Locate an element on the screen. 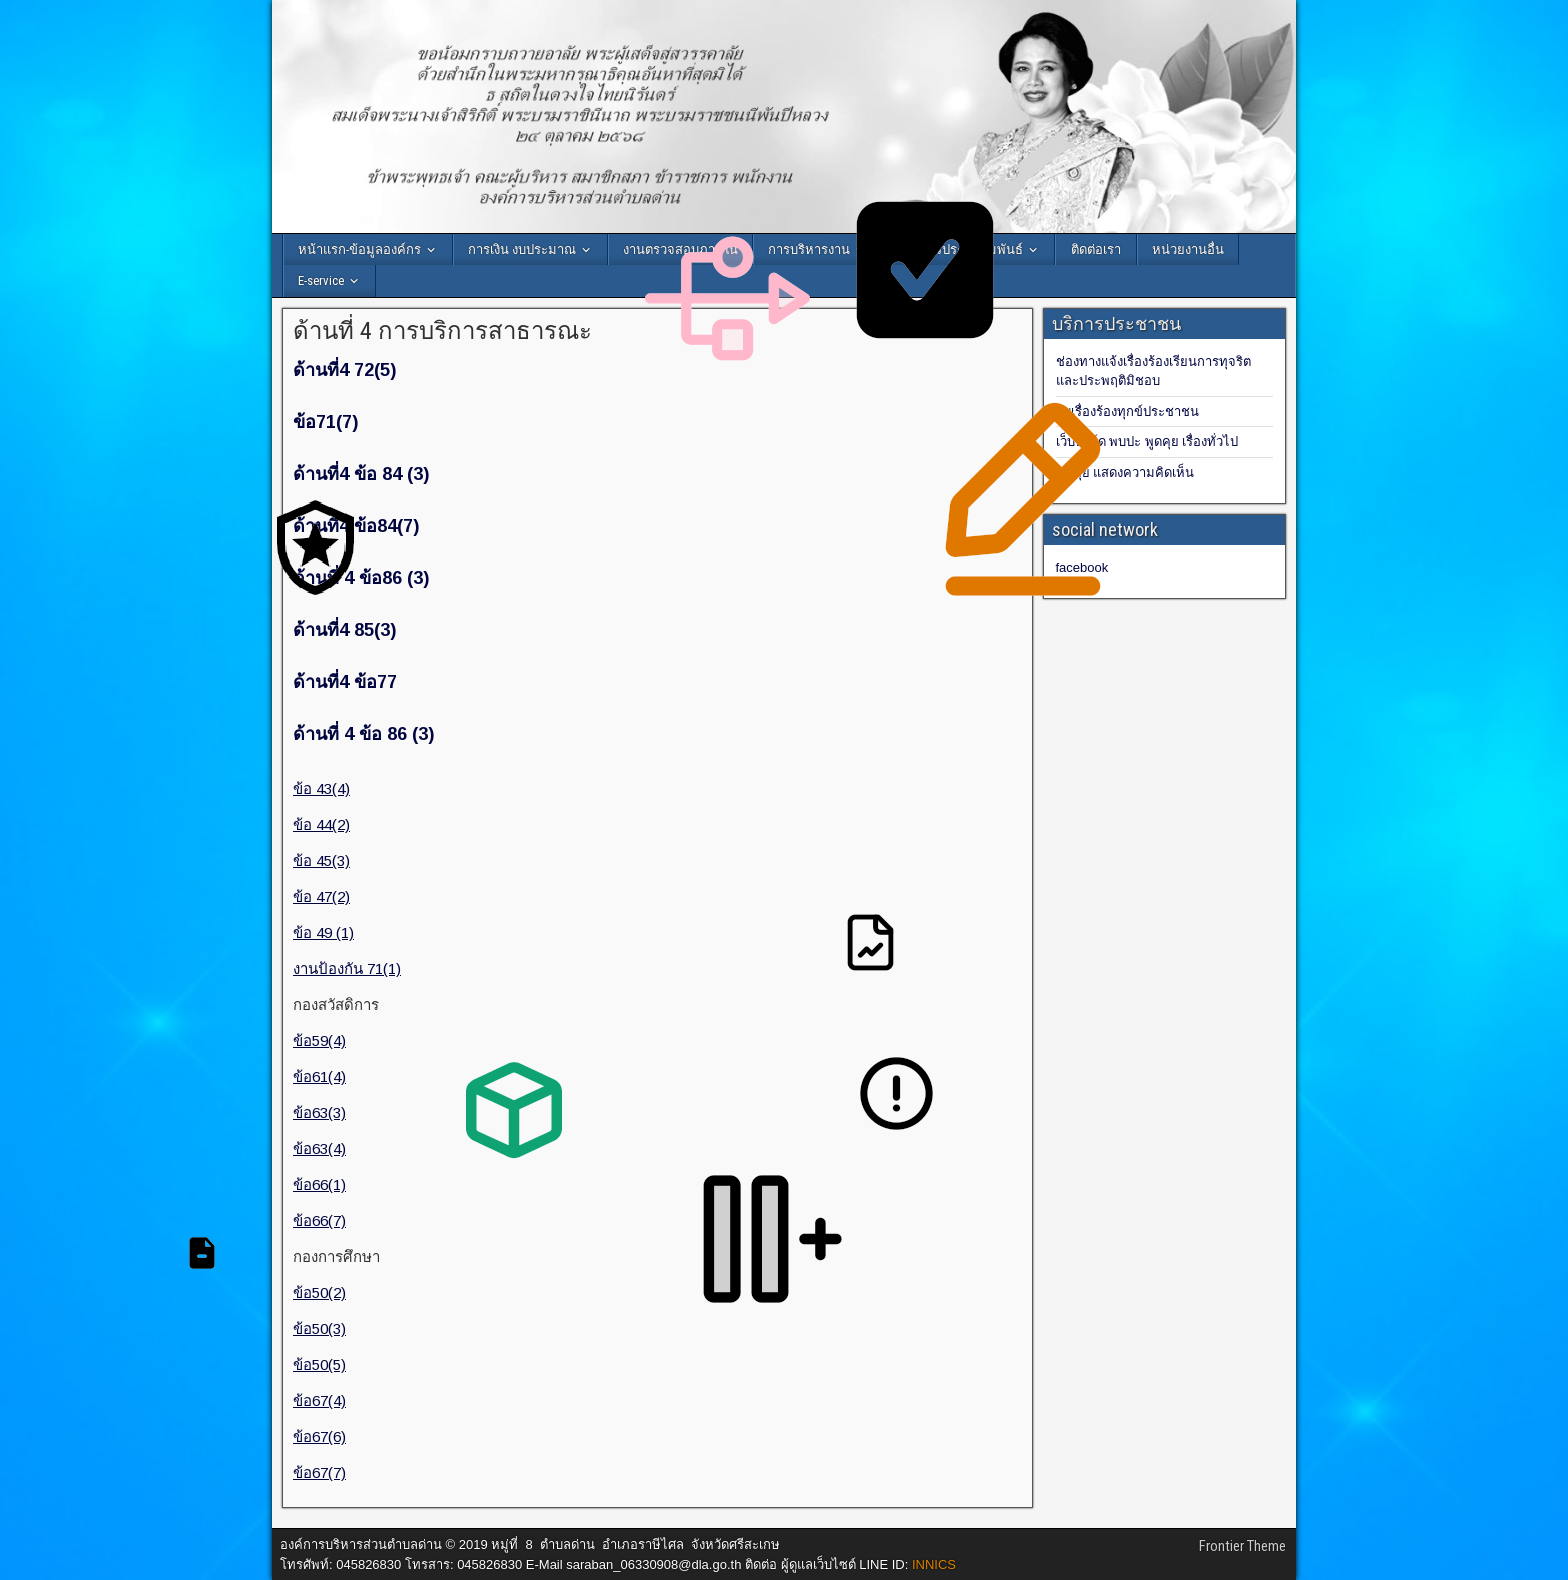 This screenshot has width=1568, height=1580. contact local police or emergency services is located at coordinates (315, 547).